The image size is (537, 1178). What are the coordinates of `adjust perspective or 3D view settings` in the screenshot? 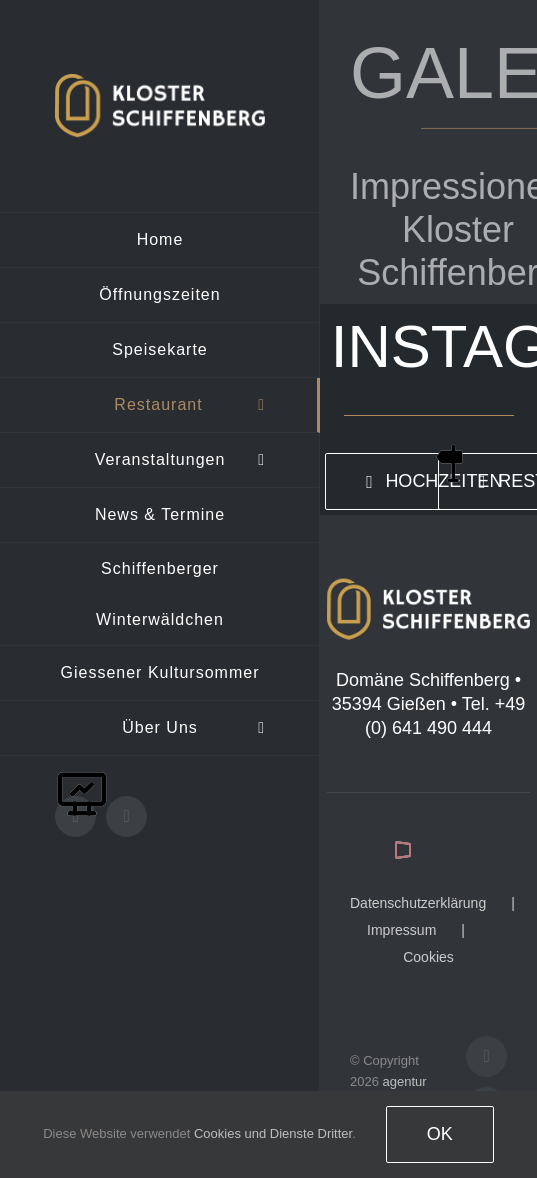 It's located at (403, 850).